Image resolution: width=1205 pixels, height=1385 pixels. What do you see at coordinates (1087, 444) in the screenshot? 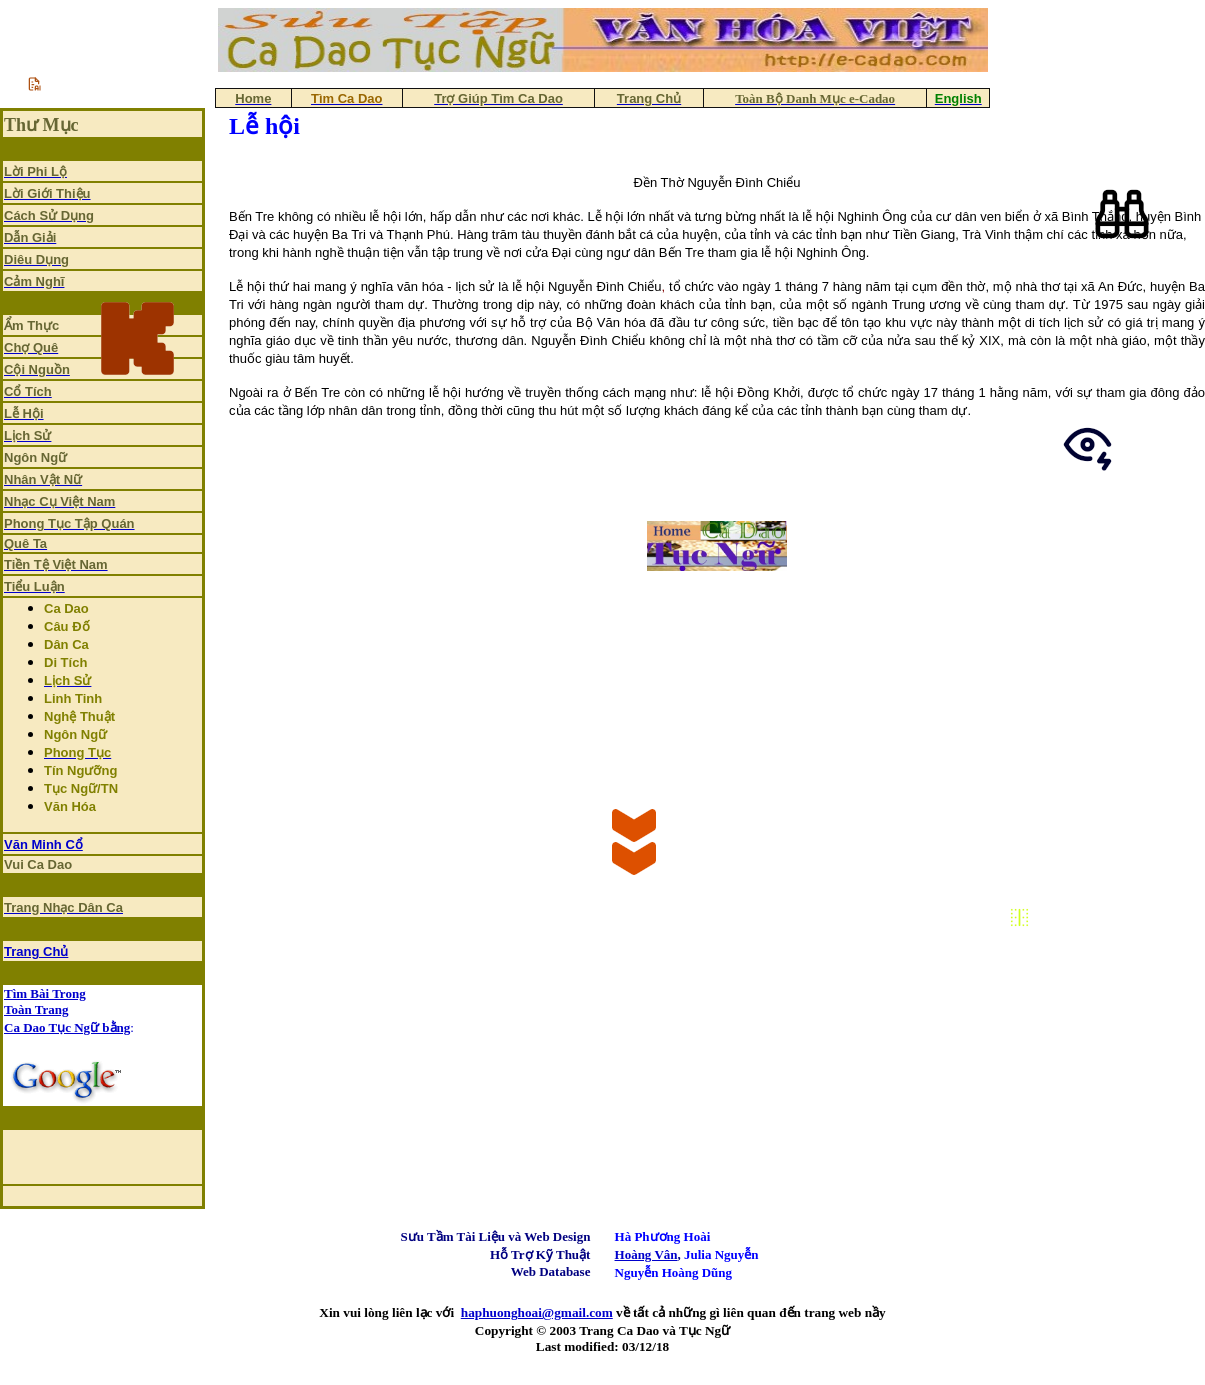
I see `quick view or flash preview` at bounding box center [1087, 444].